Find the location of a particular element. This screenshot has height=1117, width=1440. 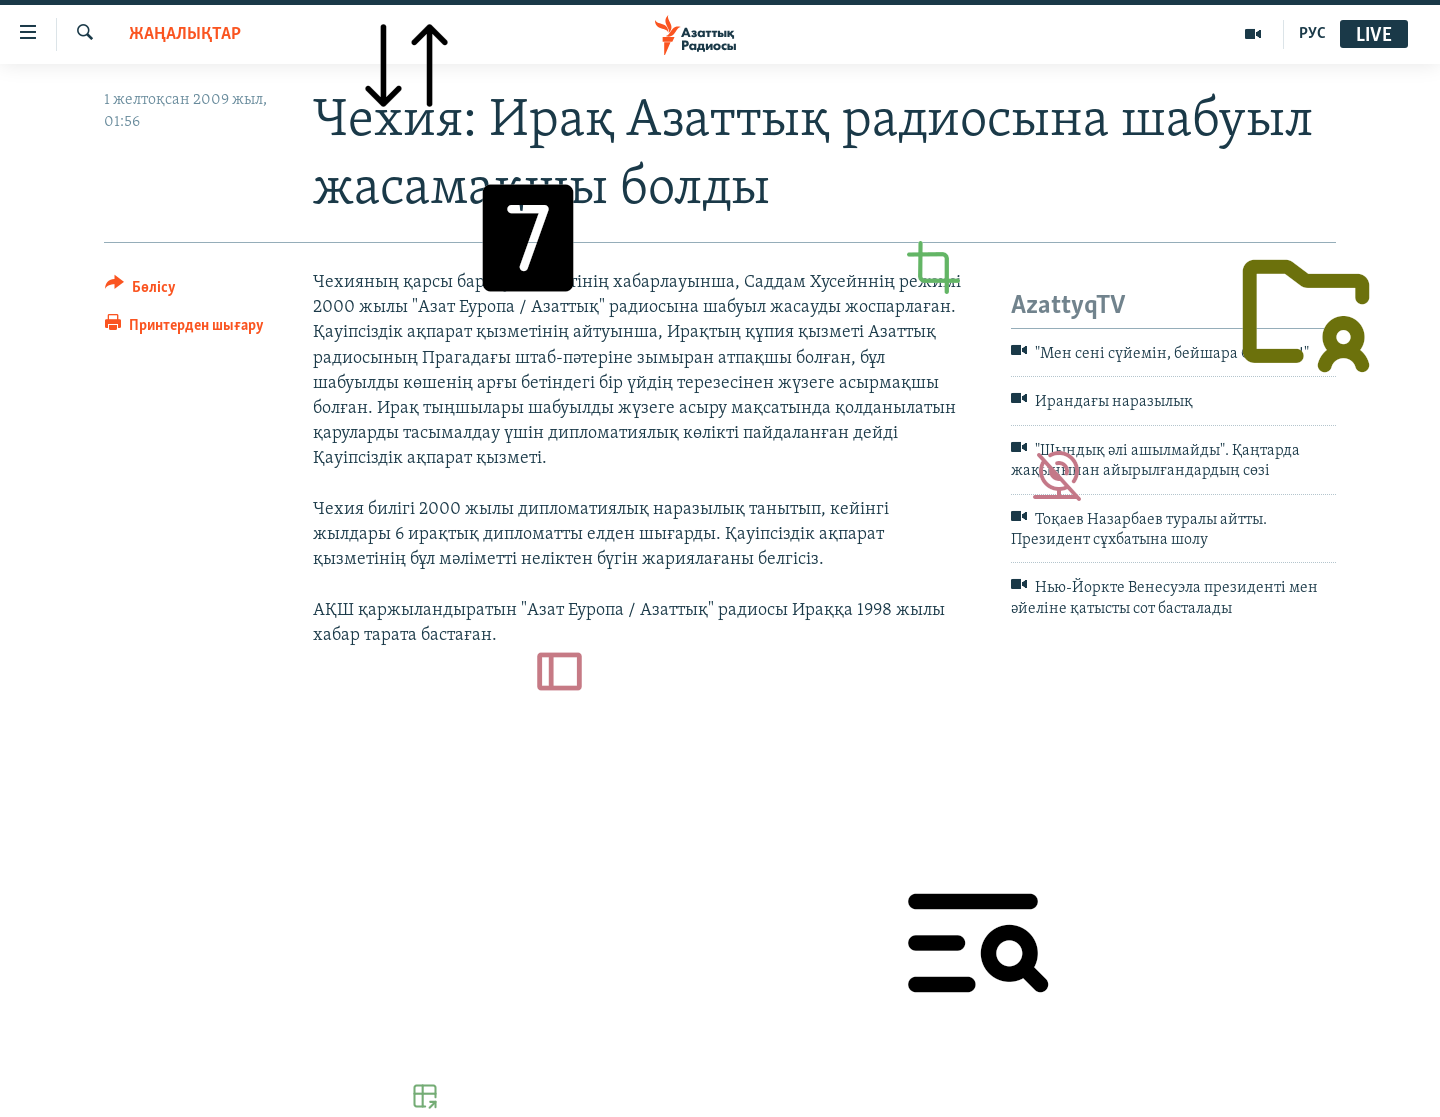

crop or resize an image is located at coordinates (933, 267).